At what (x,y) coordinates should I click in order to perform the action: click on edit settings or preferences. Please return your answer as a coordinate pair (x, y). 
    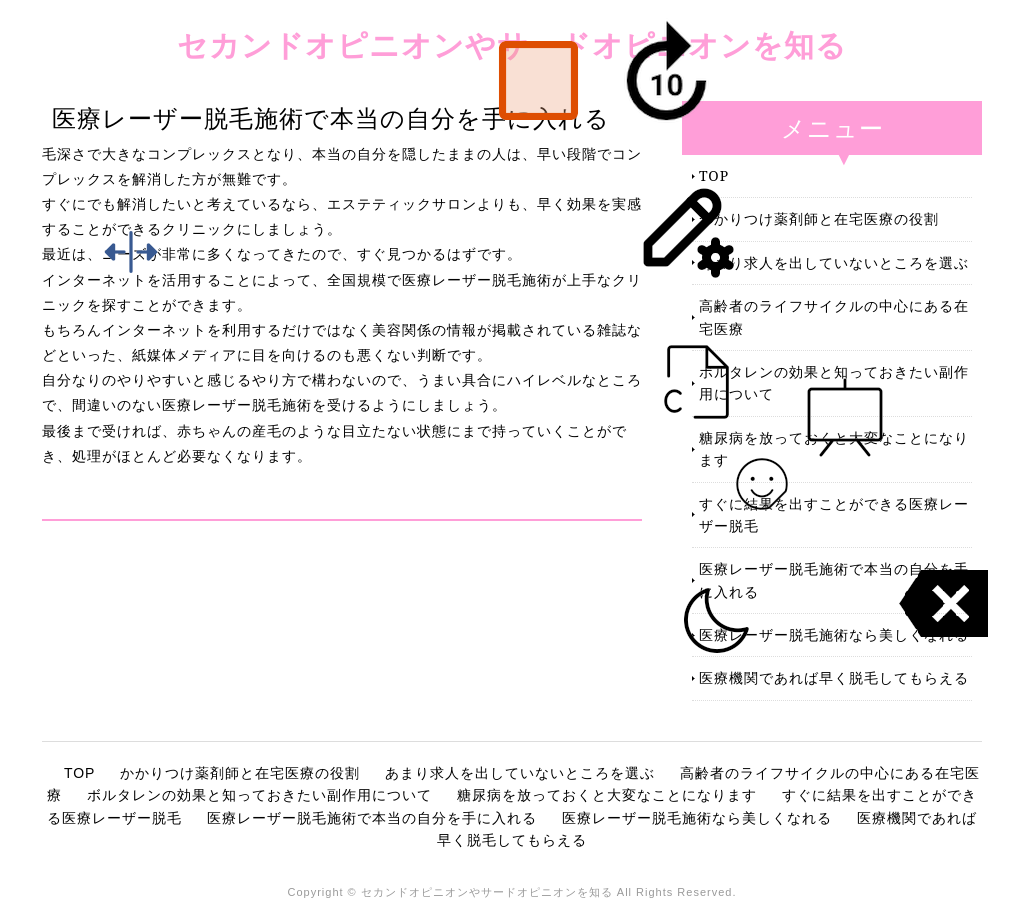
    Looking at the image, I should click on (684, 226).